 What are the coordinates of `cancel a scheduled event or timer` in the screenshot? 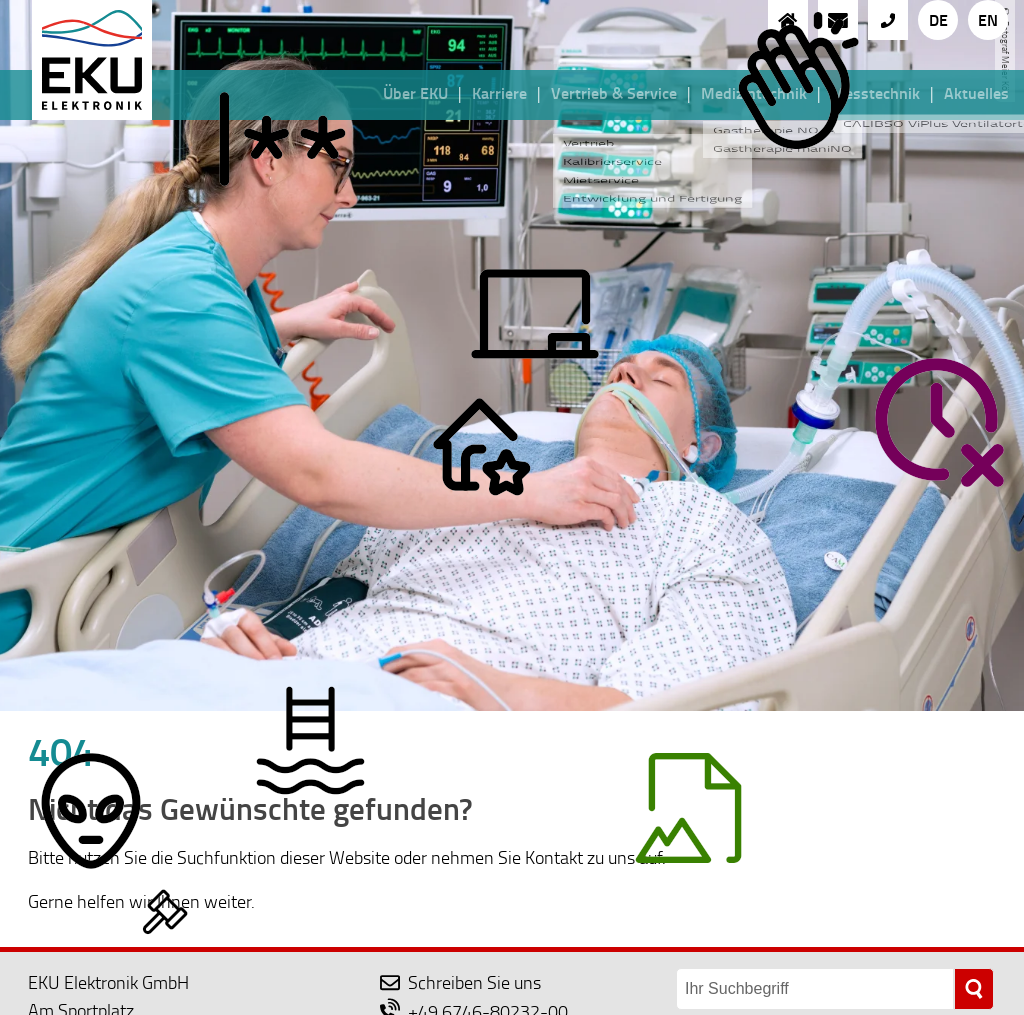 It's located at (936, 419).